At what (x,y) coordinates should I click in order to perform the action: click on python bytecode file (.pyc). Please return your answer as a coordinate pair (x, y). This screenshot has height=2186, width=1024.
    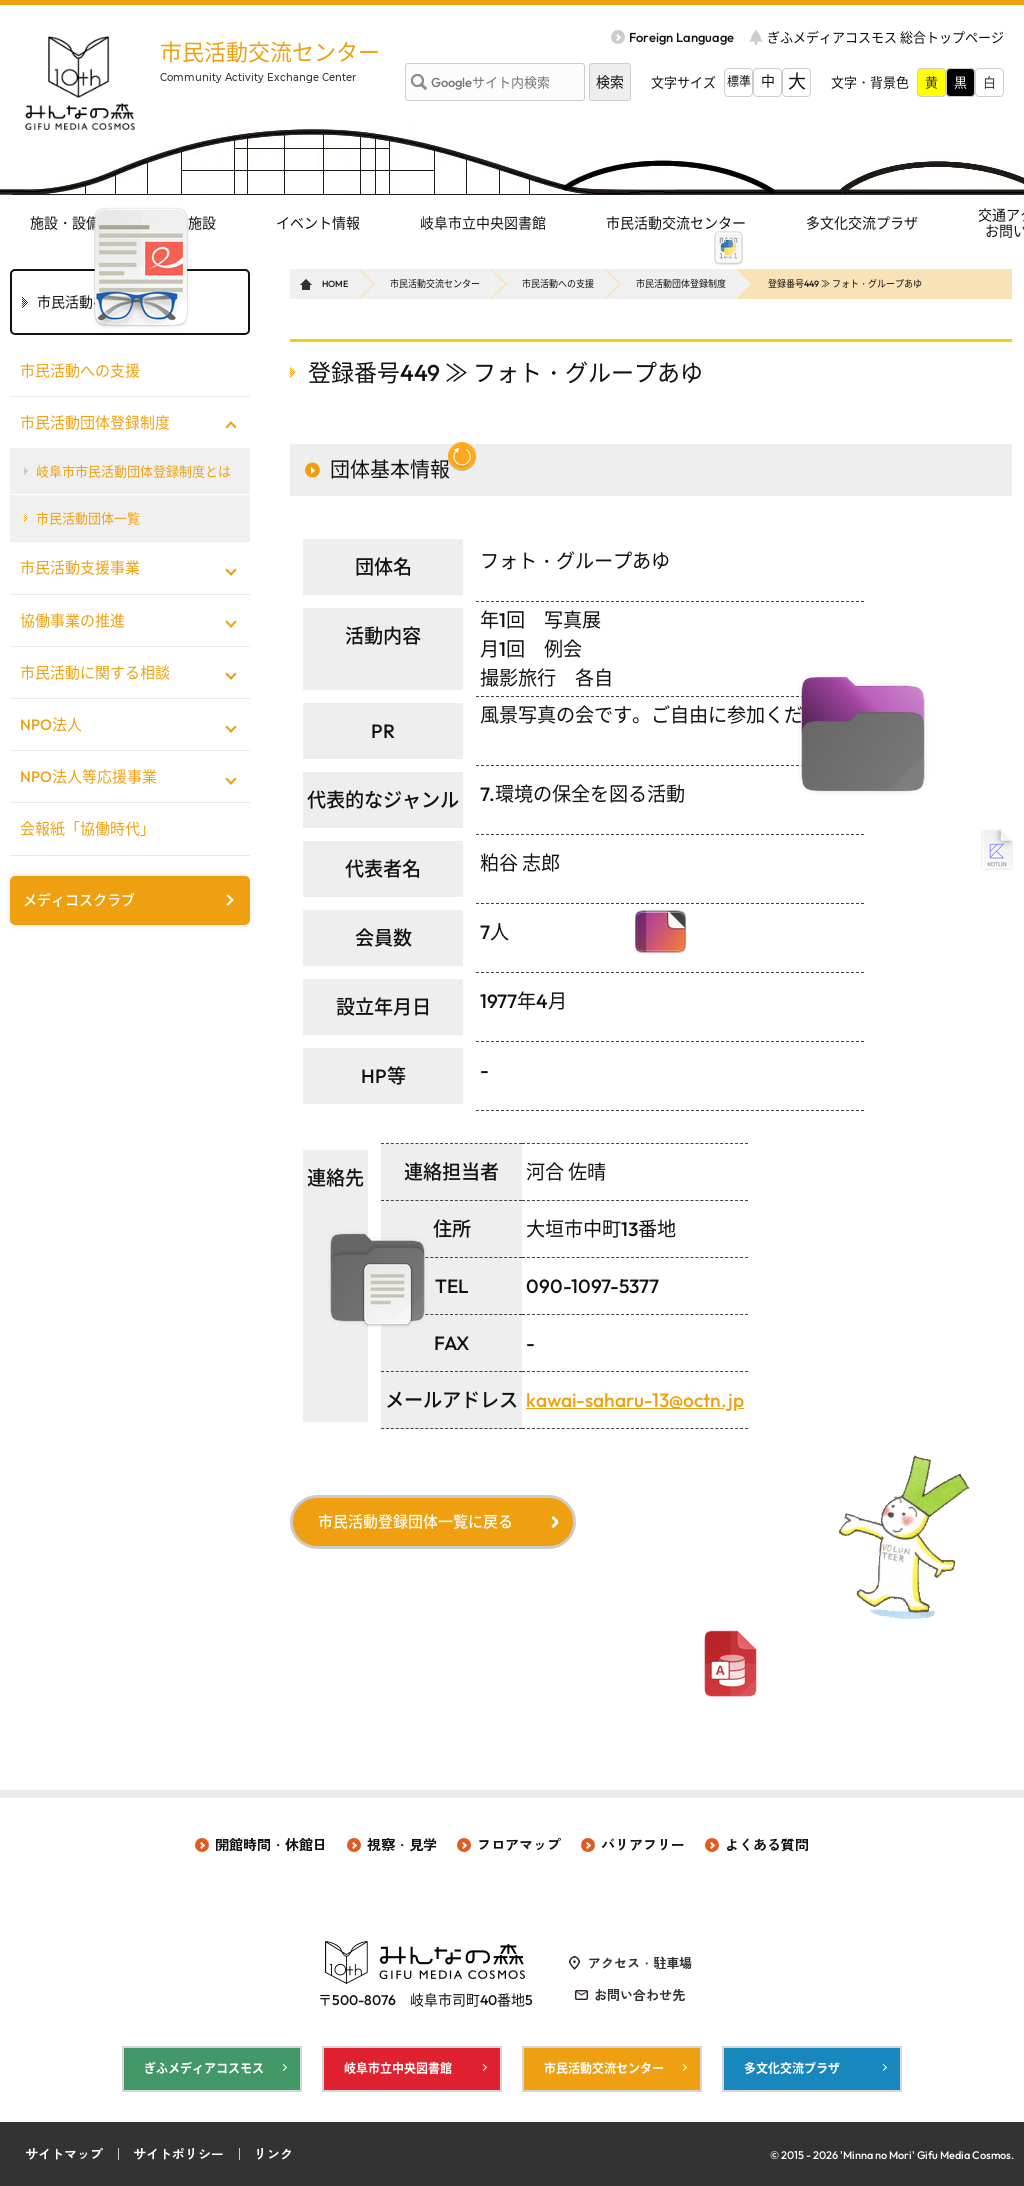
    Looking at the image, I should click on (728, 247).